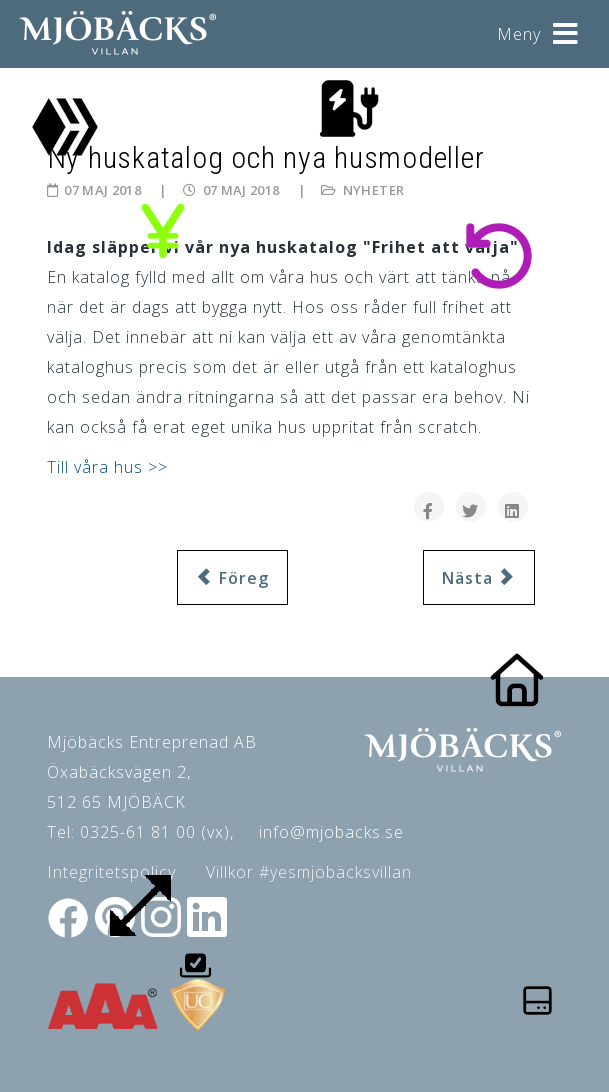 The width and height of the screenshot is (609, 1092). I want to click on expand to full screen, so click(140, 905).